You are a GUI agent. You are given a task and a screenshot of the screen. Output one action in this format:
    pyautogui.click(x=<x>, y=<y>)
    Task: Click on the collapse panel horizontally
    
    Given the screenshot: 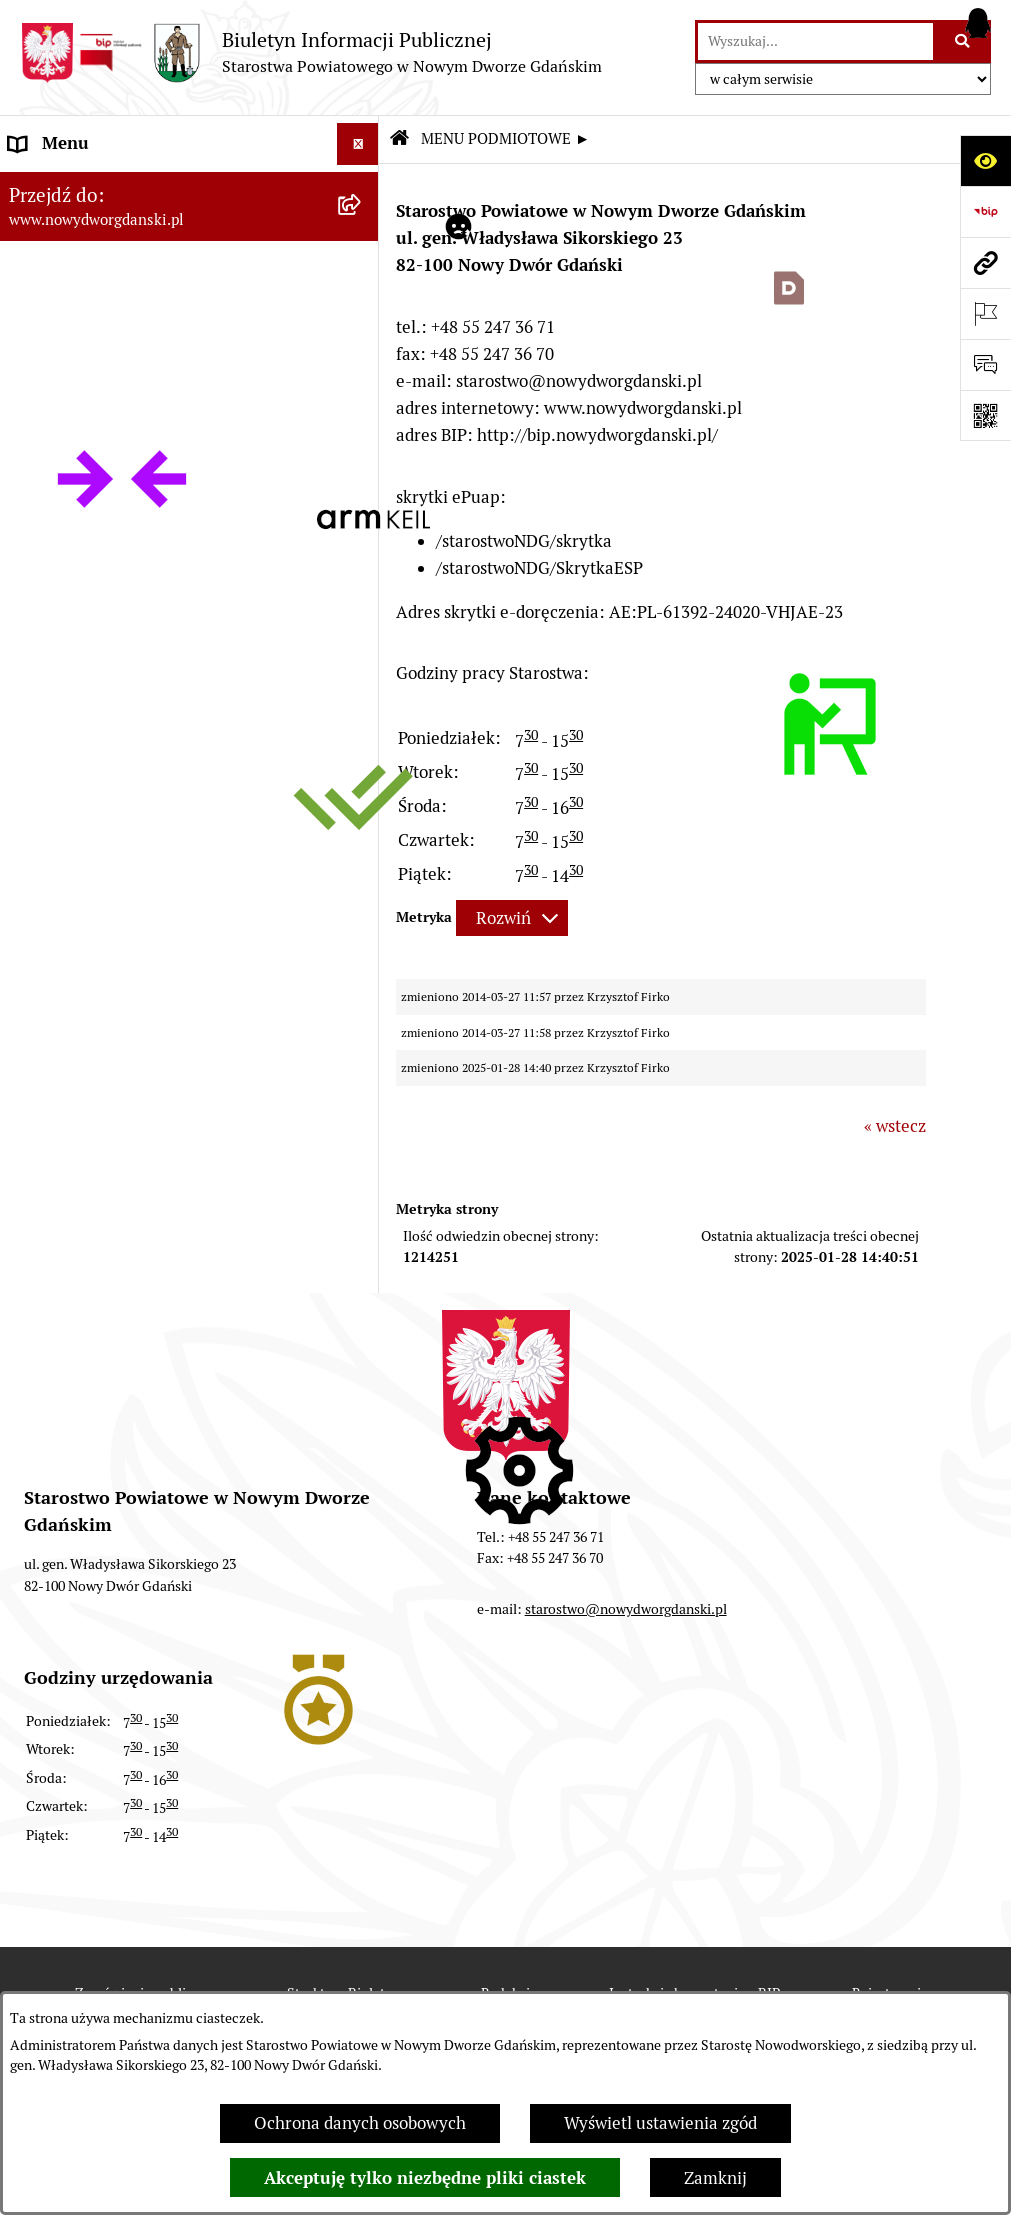 What is the action you would take?
    pyautogui.click(x=122, y=479)
    